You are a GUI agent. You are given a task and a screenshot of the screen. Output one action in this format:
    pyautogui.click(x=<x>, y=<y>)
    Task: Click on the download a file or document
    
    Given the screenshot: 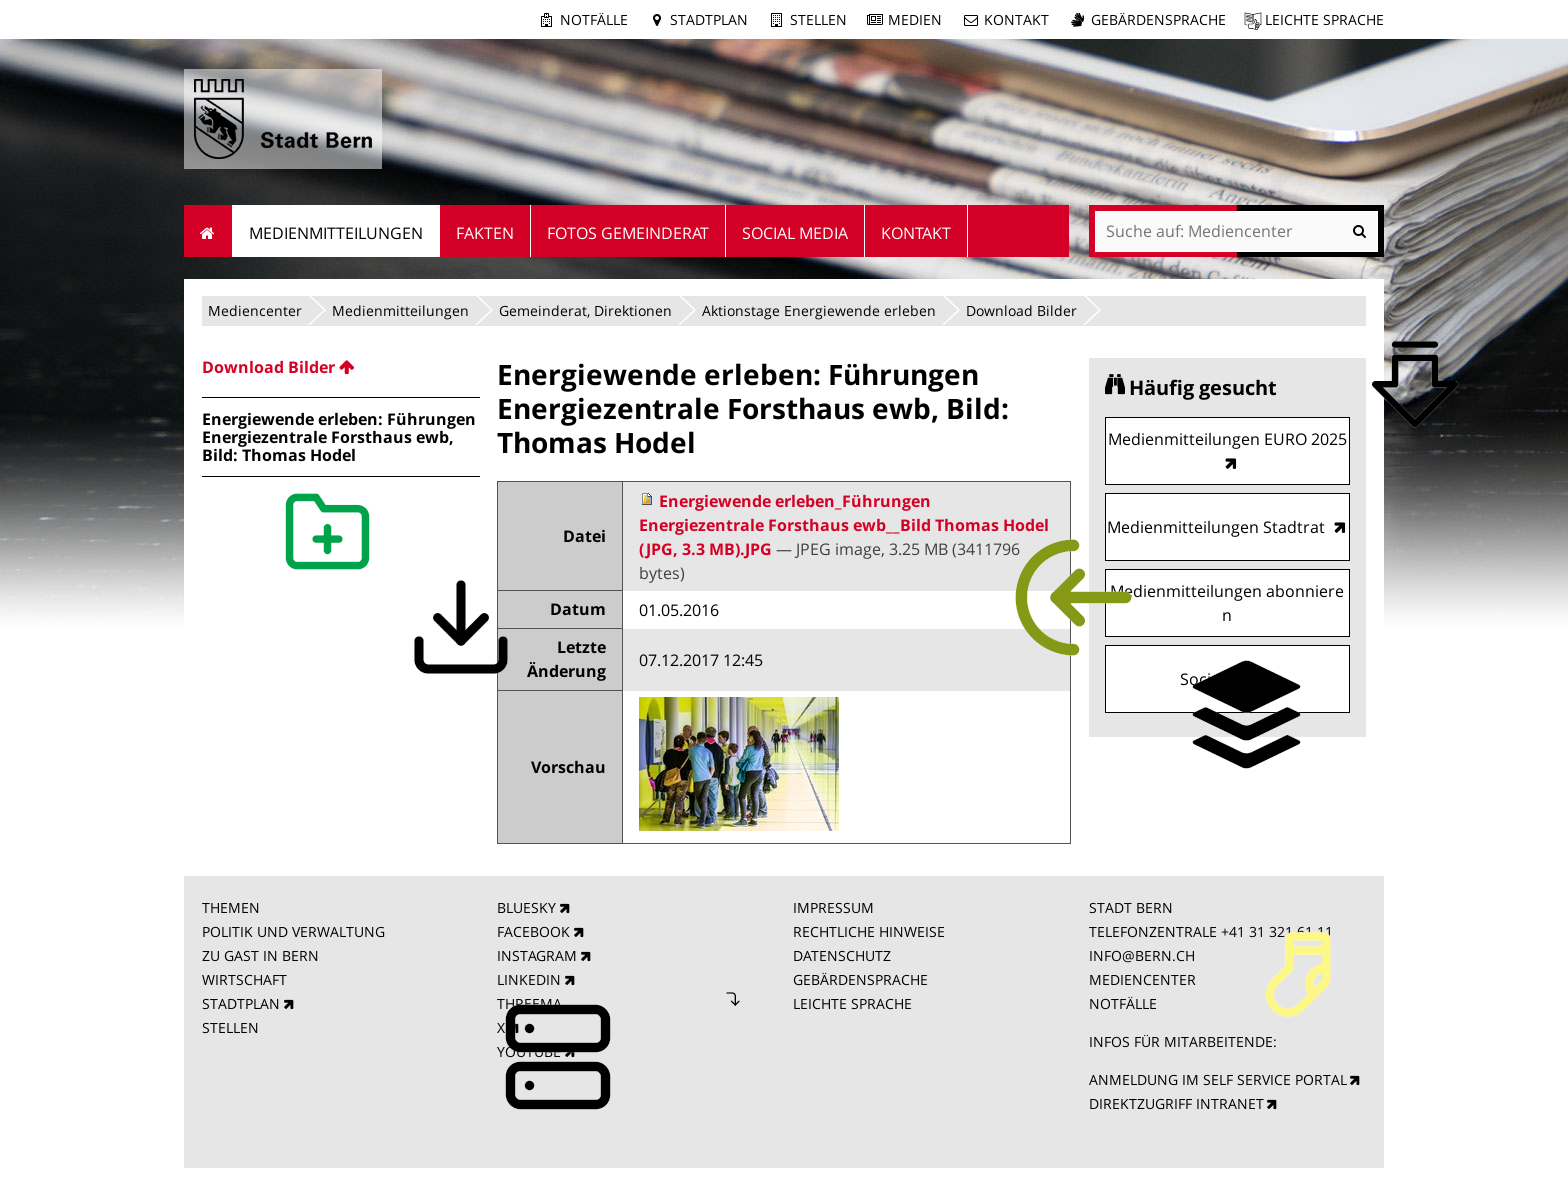 What is the action you would take?
    pyautogui.click(x=461, y=627)
    